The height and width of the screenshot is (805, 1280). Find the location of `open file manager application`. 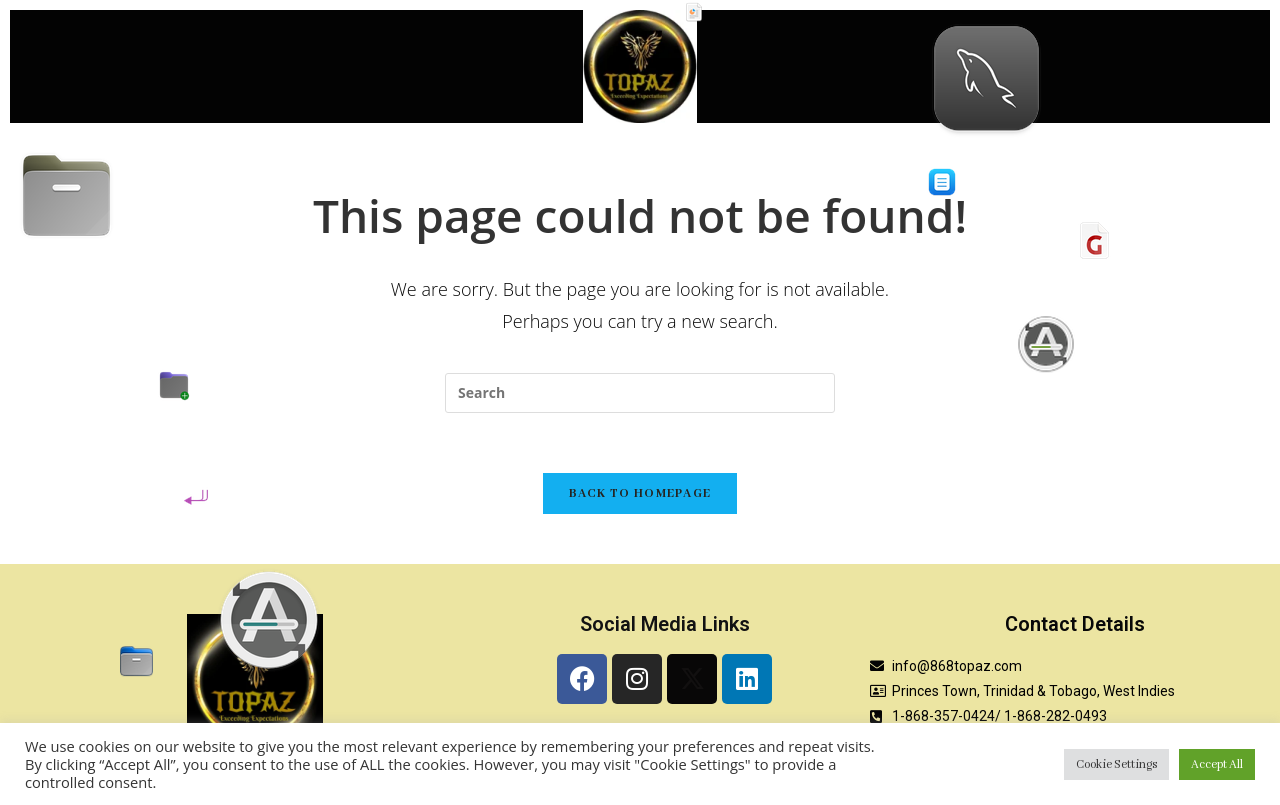

open file manager application is located at coordinates (136, 660).